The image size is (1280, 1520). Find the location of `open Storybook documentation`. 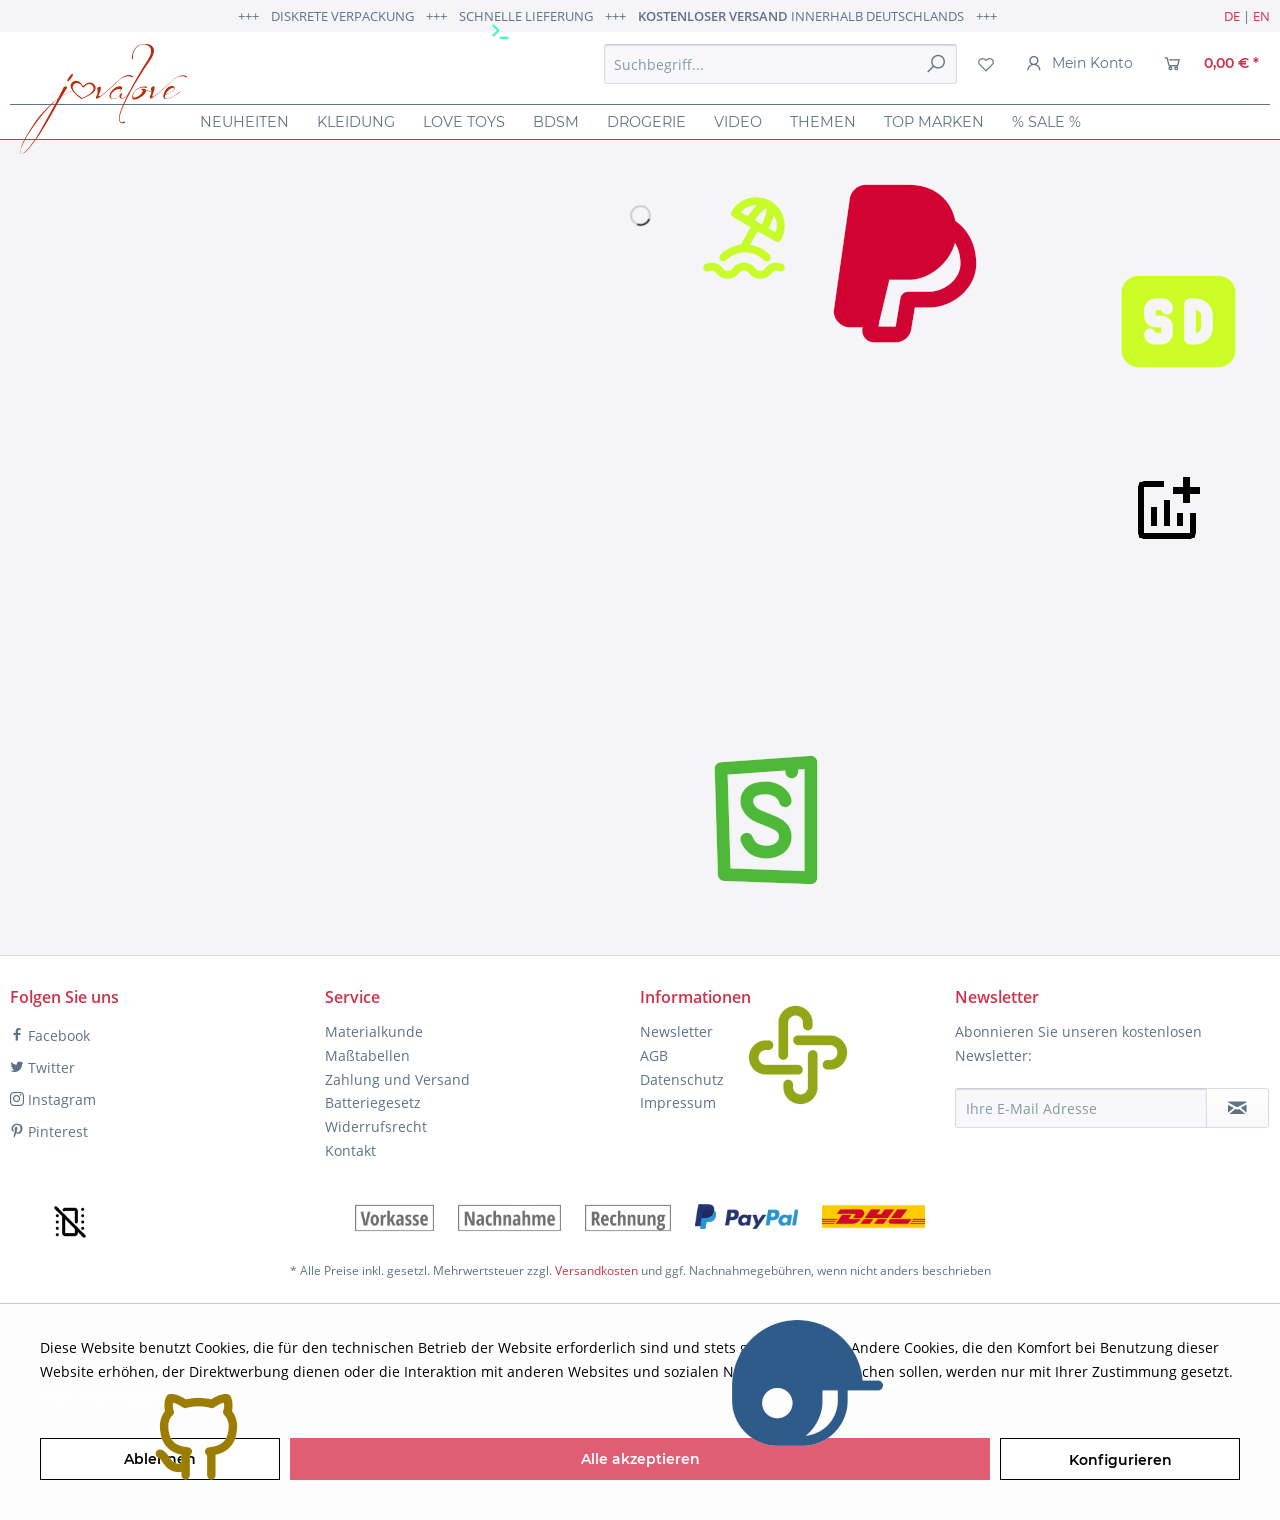

open Storybook documentation is located at coordinates (766, 820).